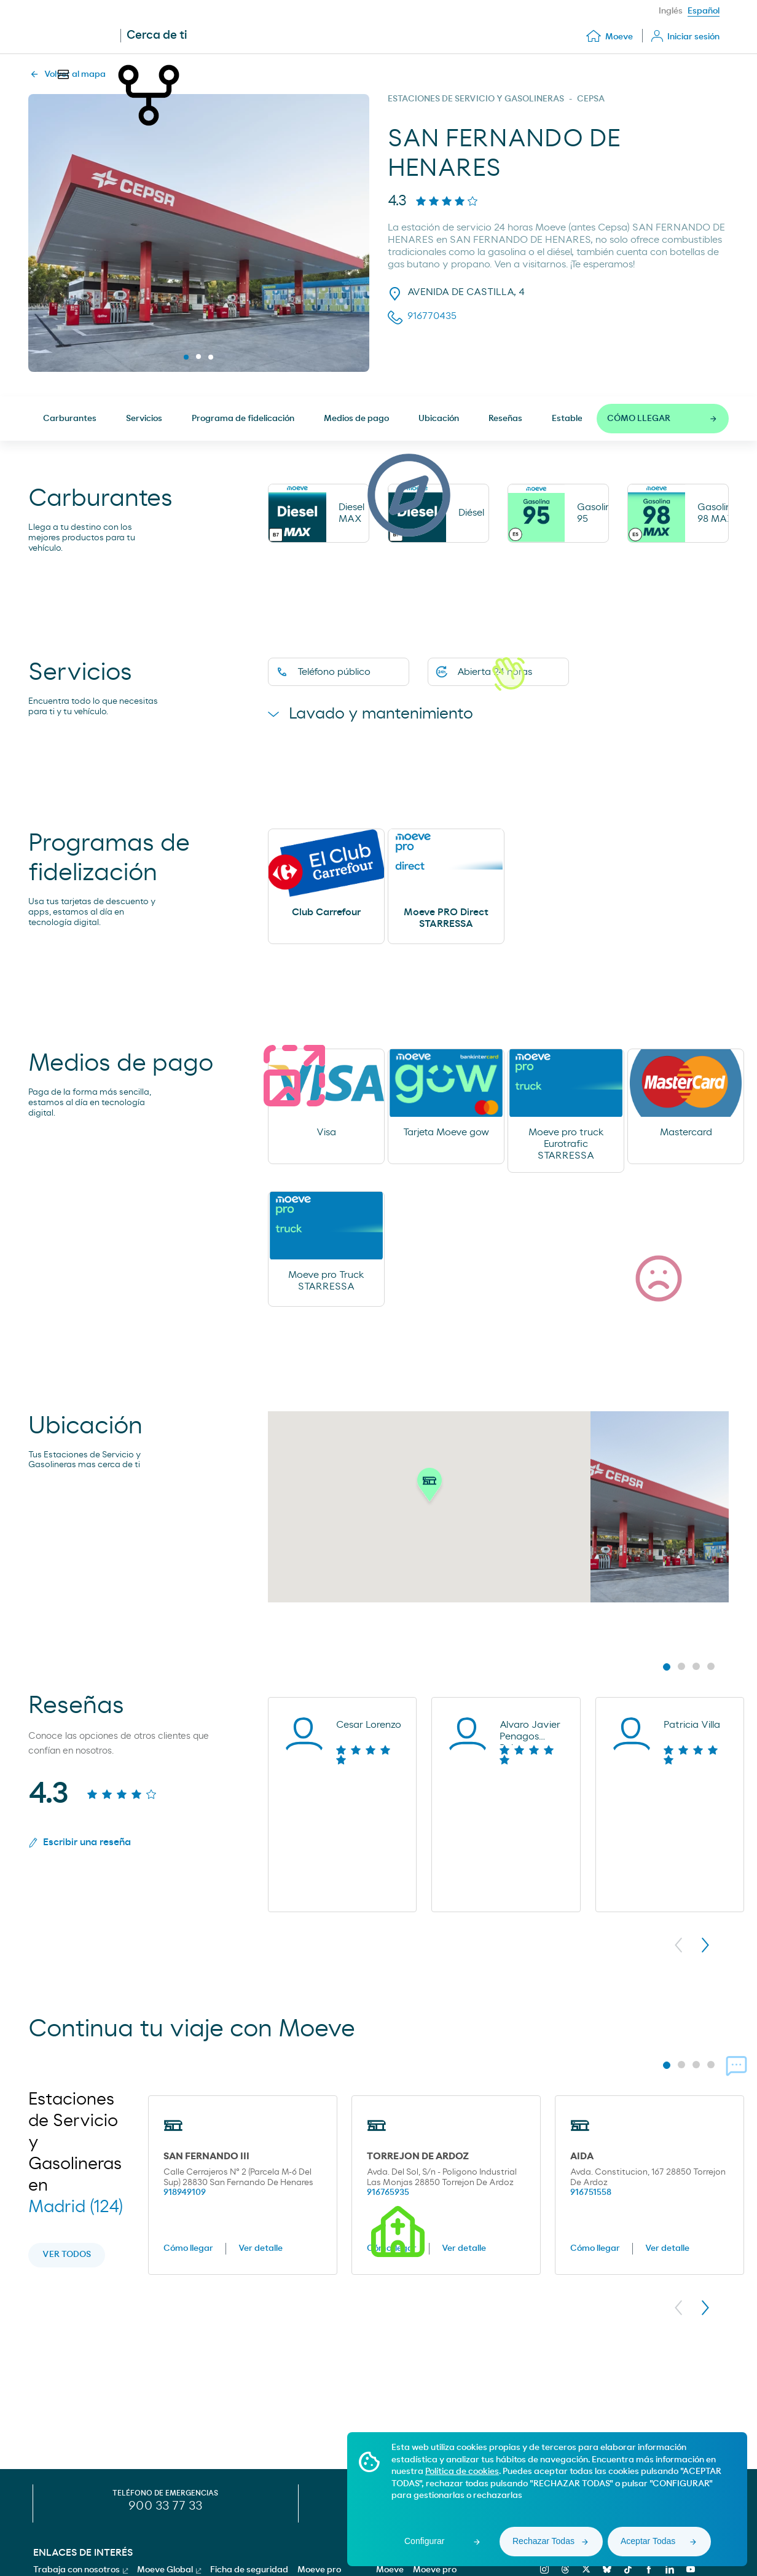  Describe the element at coordinates (508, 673) in the screenshot. I see `send a friendly greeting or wave` at that location.